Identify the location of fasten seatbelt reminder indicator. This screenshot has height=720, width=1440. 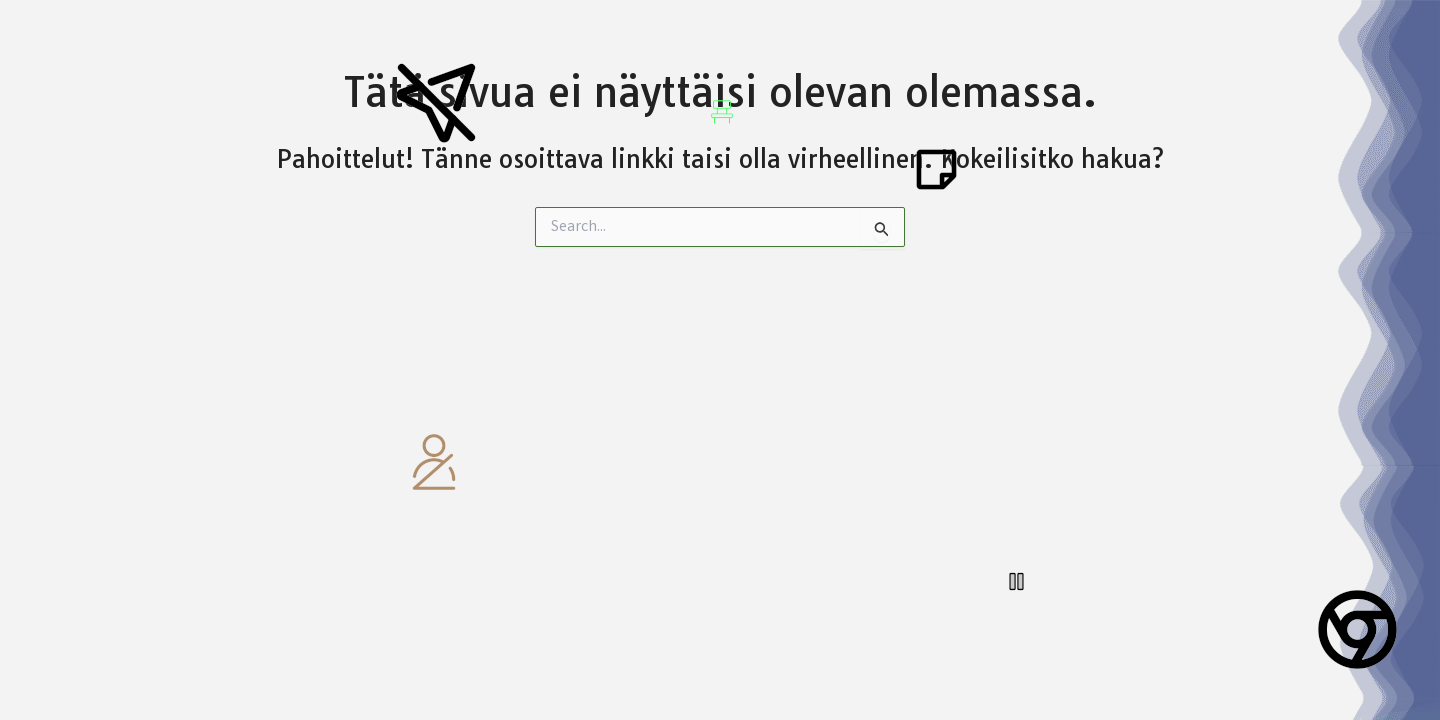
(434, 462).